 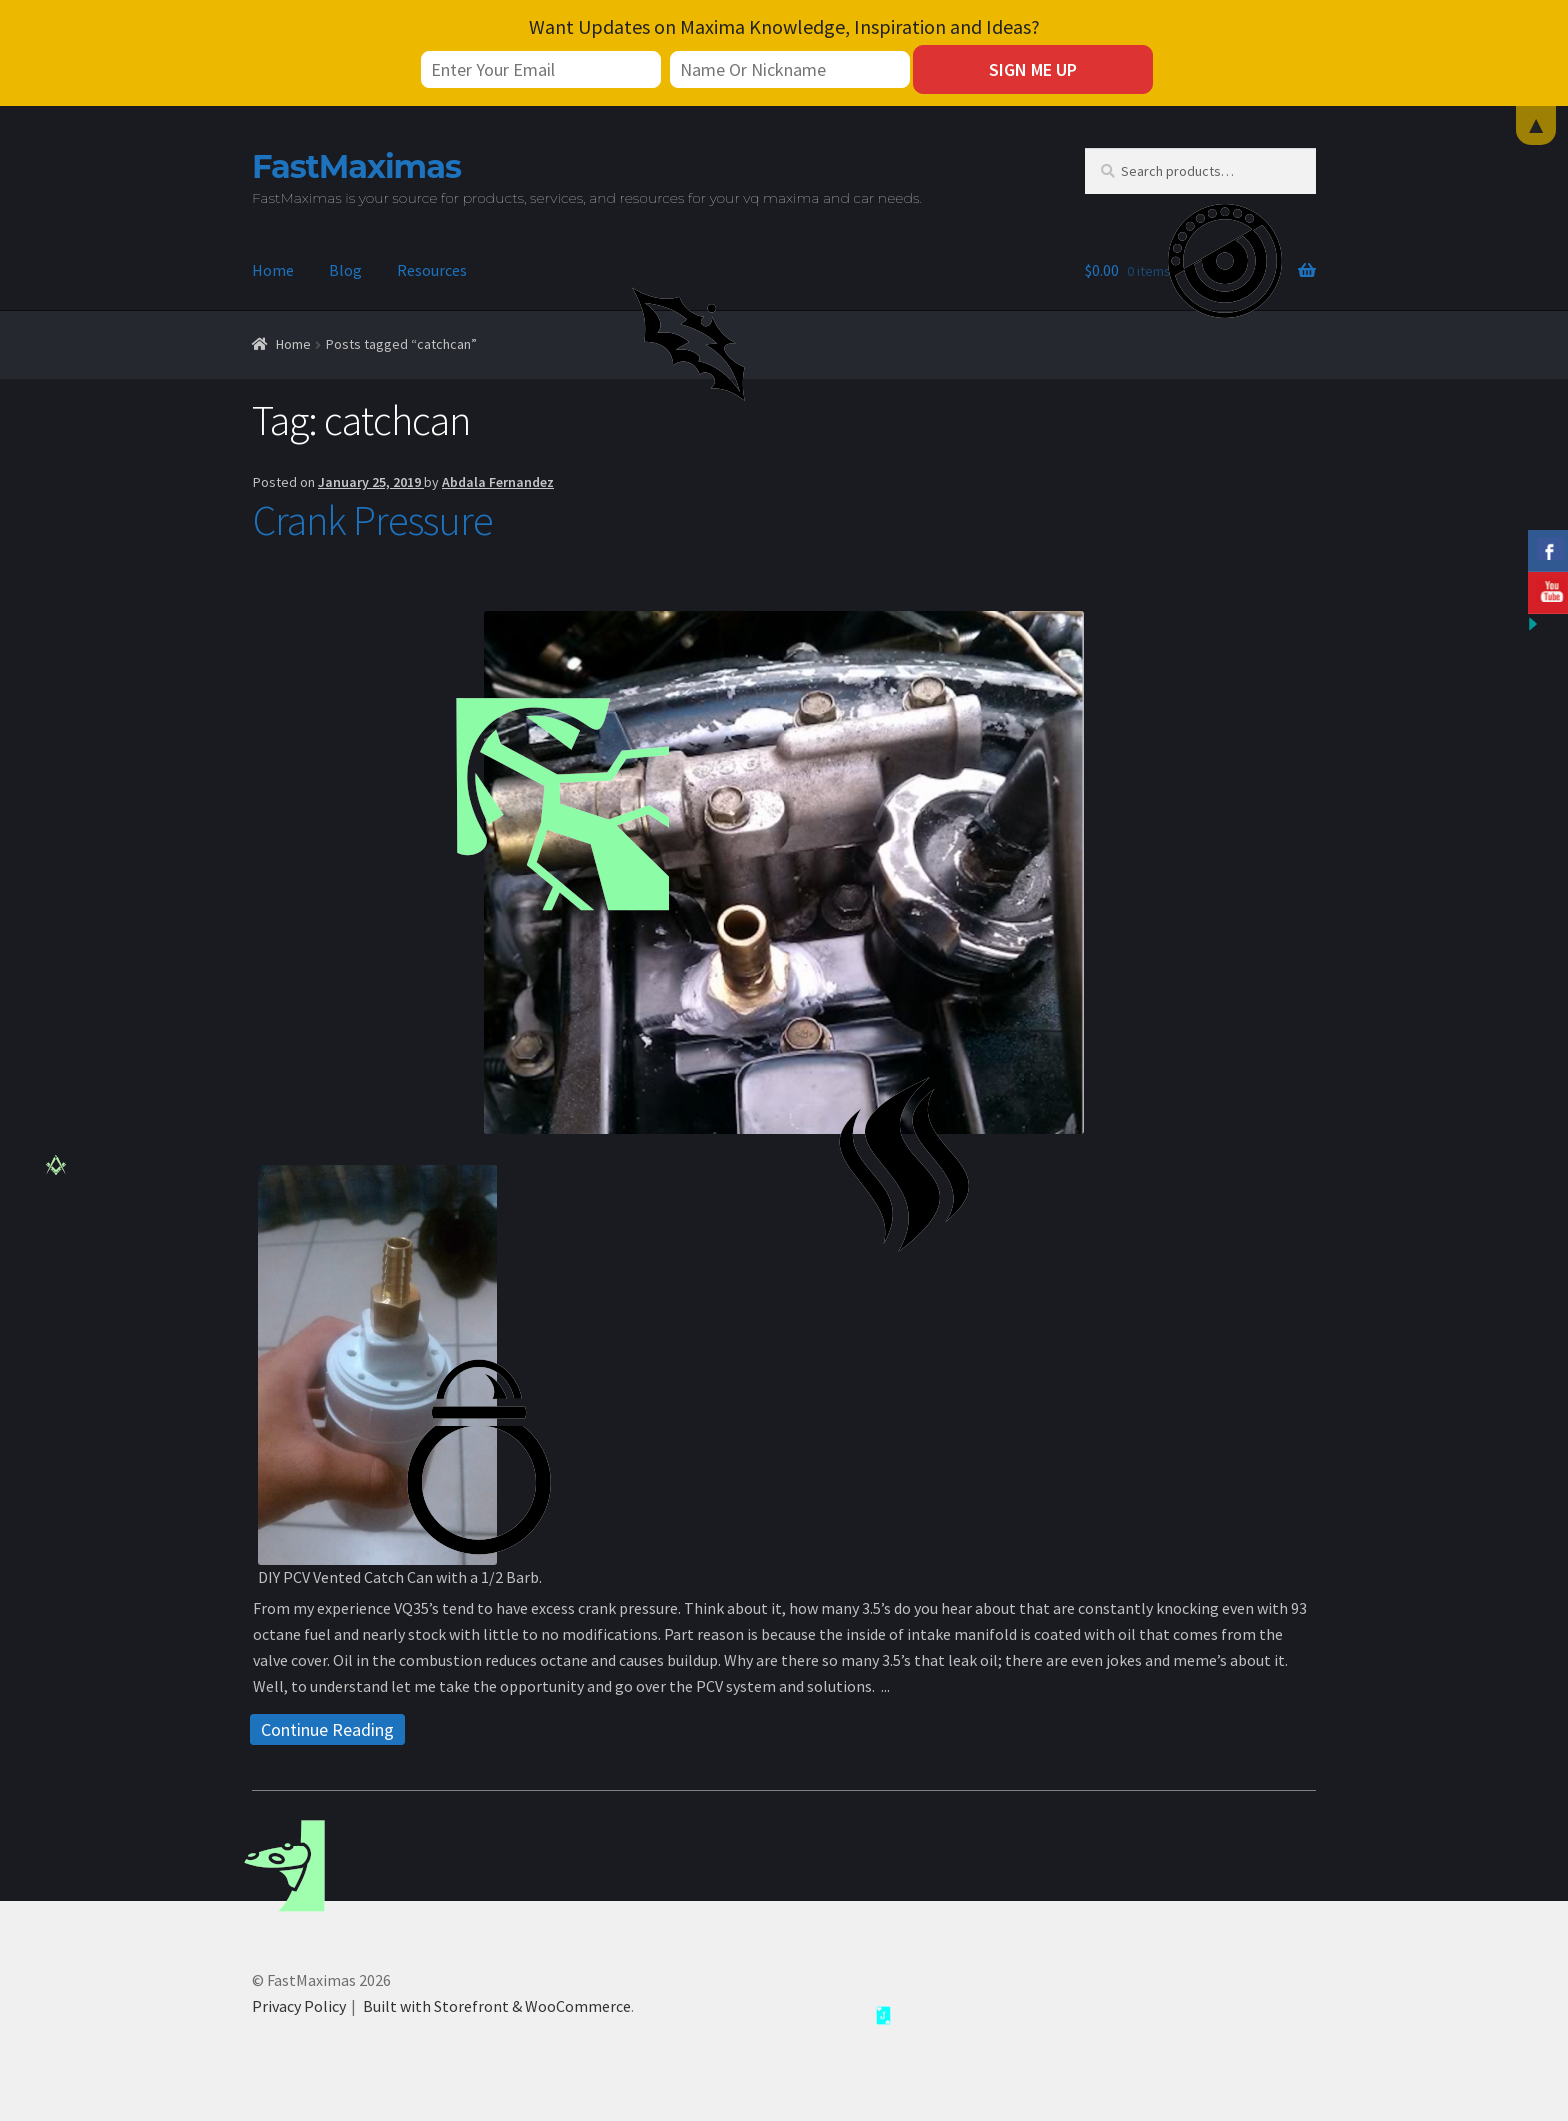 I want to click on freemasonry or masonic lodge symbol, so click(x=56, y=1165).